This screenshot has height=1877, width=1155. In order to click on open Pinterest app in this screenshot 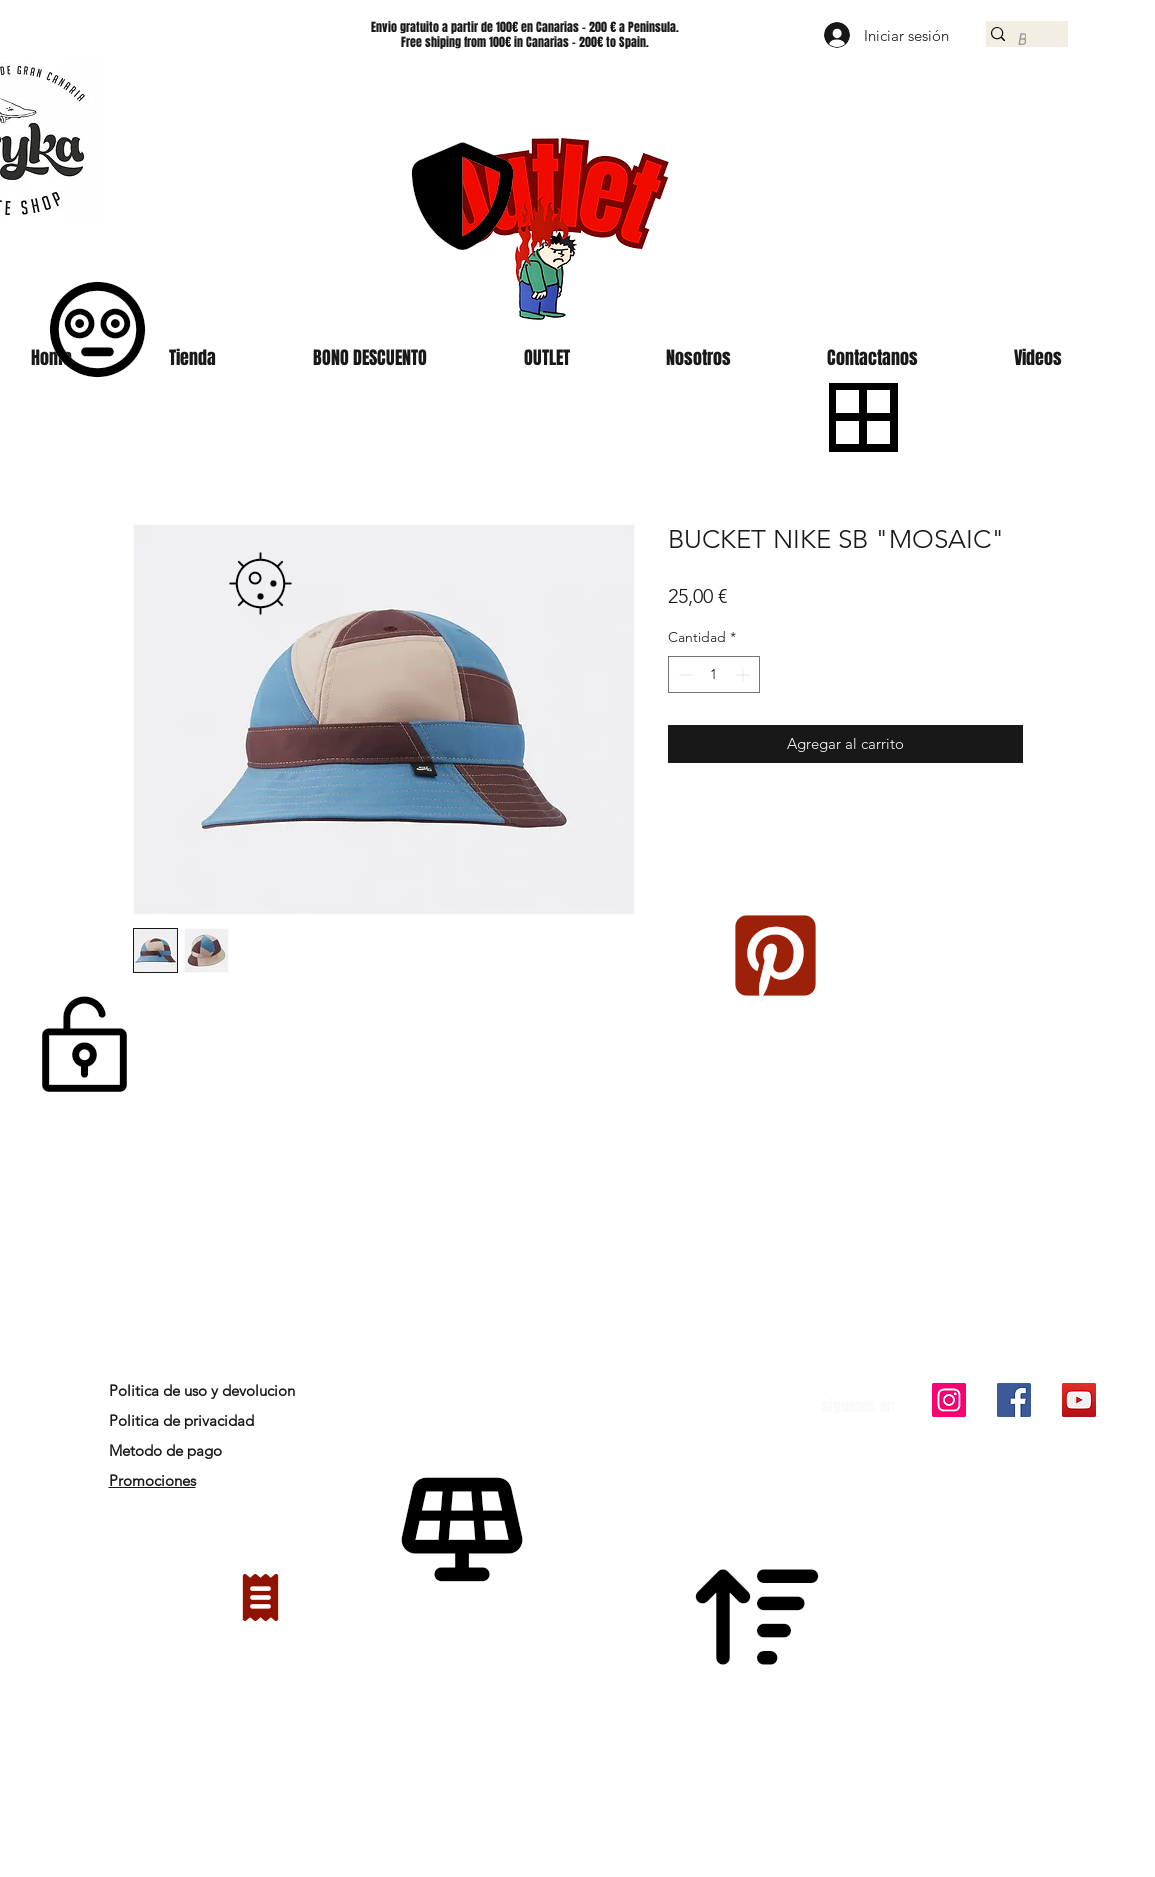, I will do `click(775, 955)`.